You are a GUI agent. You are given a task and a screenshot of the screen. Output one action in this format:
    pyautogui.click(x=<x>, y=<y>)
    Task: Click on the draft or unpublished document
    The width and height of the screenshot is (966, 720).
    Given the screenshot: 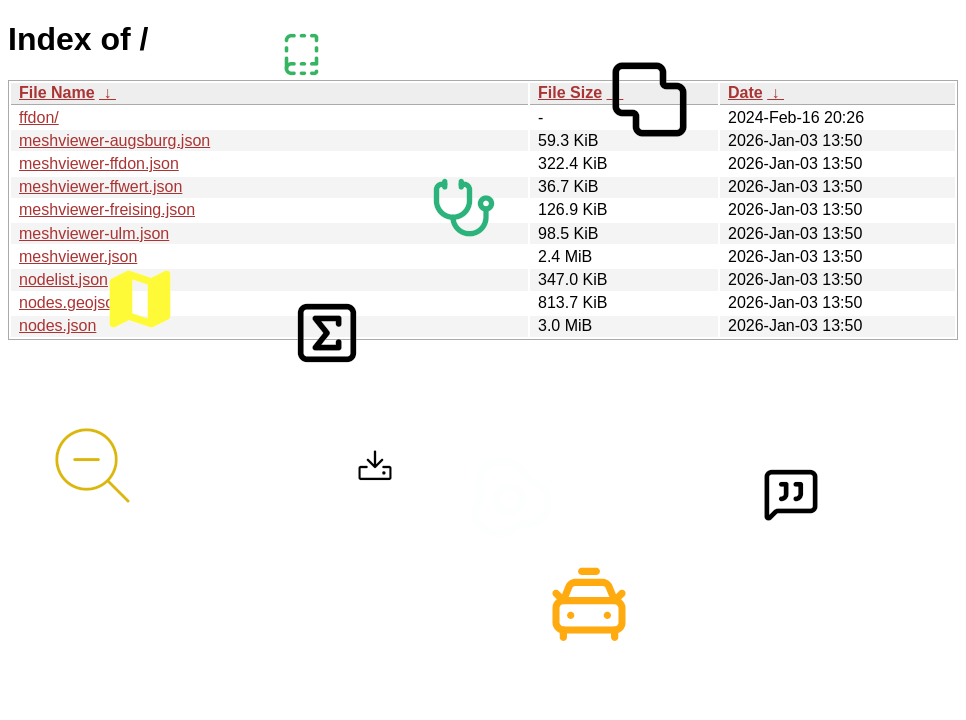 What is the action you would take?
    pyautogui.click(x=301, y=54)
    